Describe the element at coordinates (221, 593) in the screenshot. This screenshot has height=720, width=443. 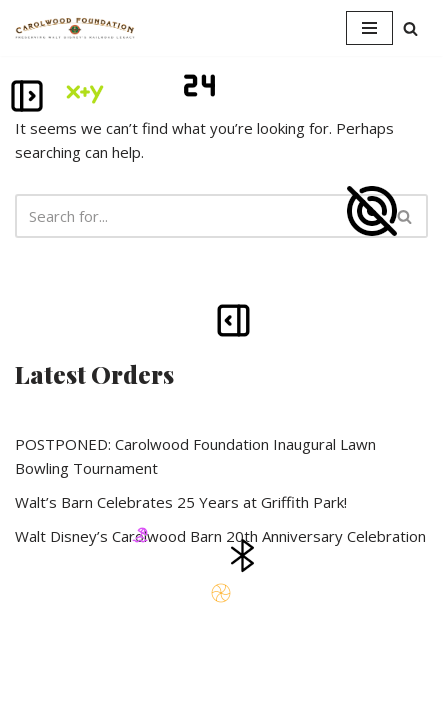
I see `loading content in progress` at that location.